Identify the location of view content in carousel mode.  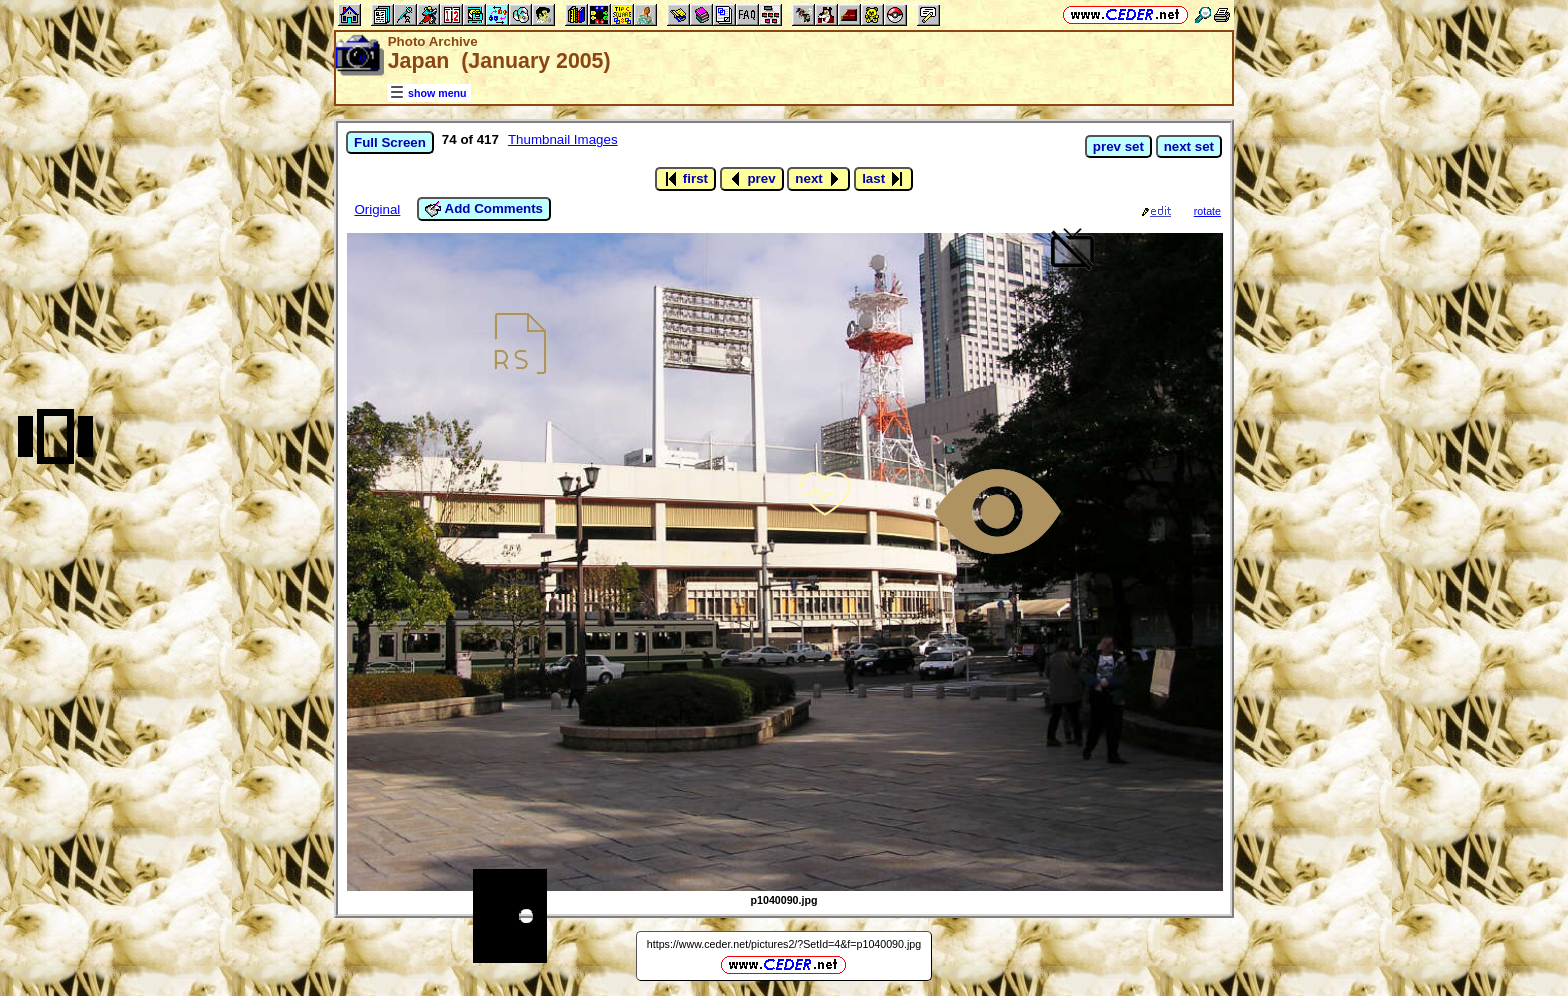
(55, 438).